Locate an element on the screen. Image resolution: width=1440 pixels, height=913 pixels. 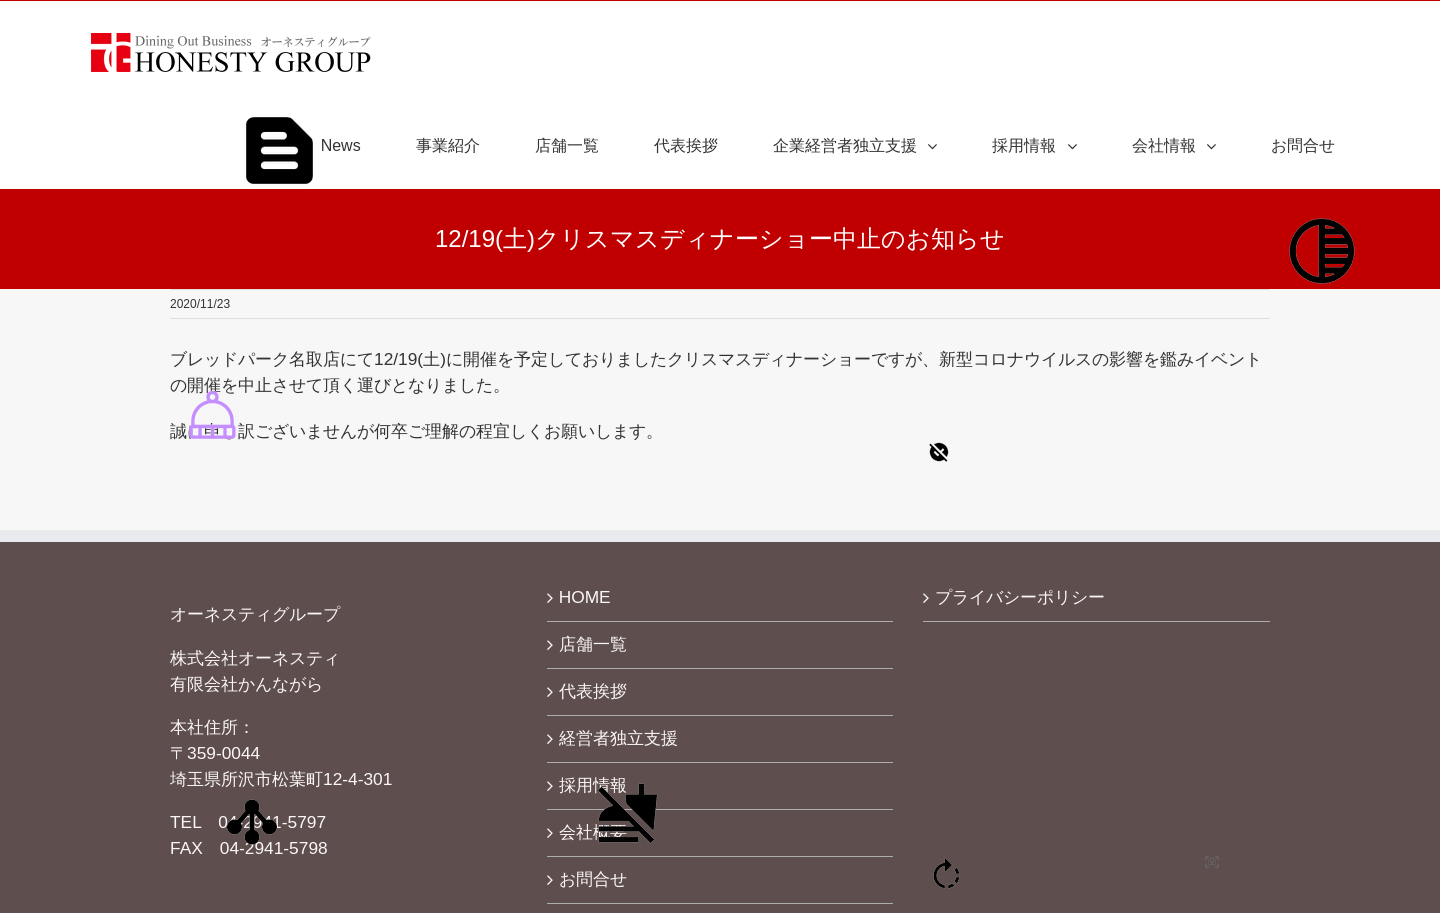
indicates food is not allowed in this area is located at coordinates (628, 813).